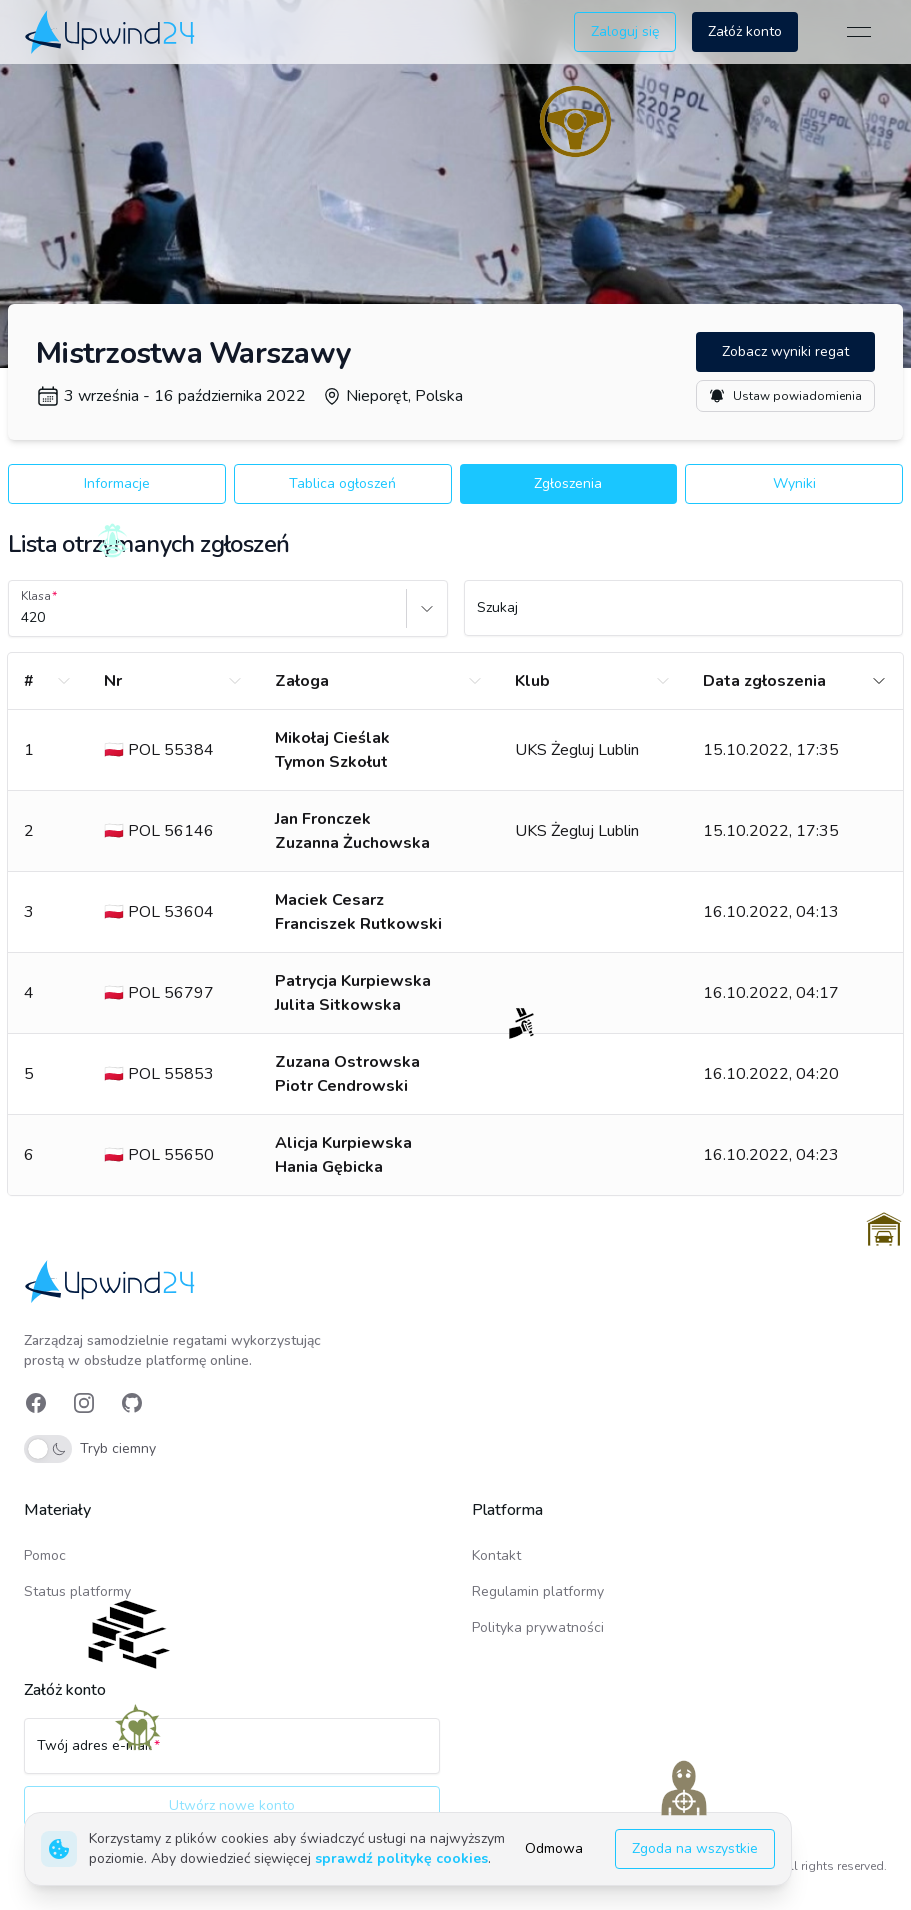 This screenshot has height=1910, width=911. Describe the element at coordinates (524, 1023) in the screenshot. I see `initiate attack or combat action` at that location.